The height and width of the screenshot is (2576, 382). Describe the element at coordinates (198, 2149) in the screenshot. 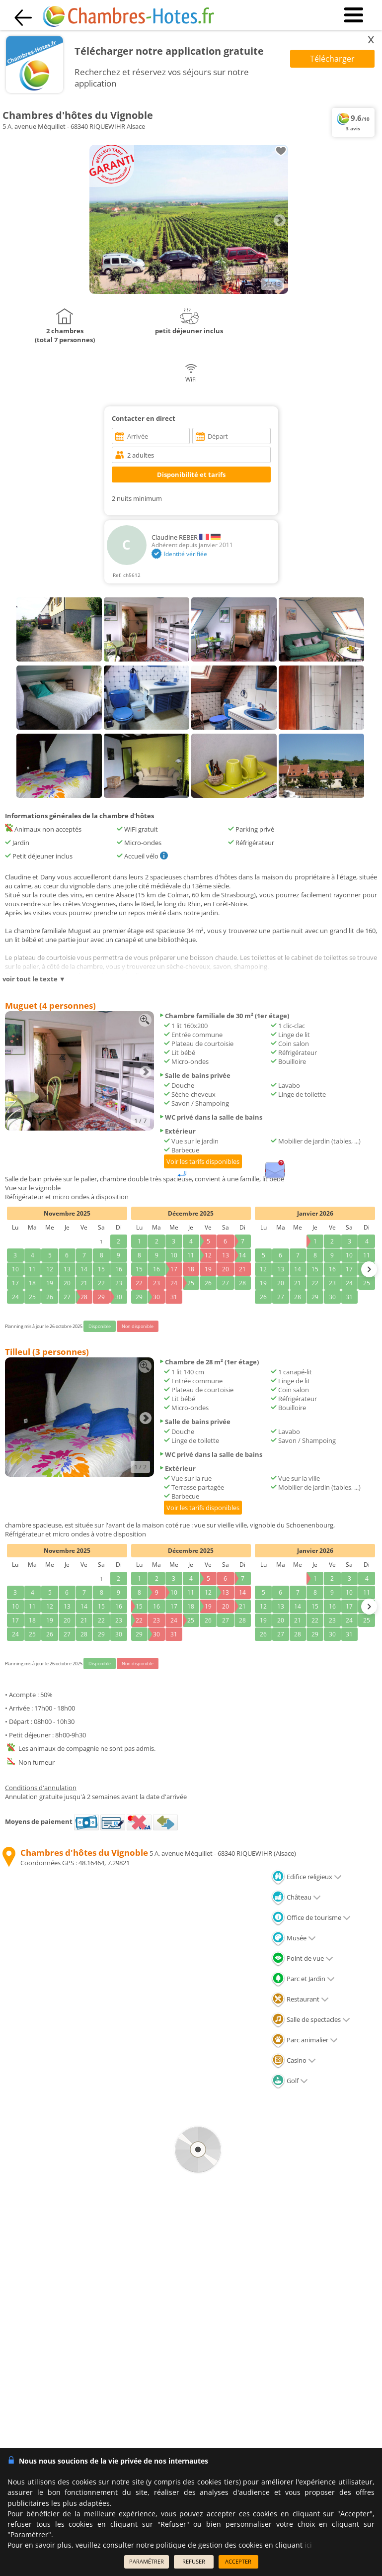

I see `unmount or eject a CD/DVD writer drive` at that location.